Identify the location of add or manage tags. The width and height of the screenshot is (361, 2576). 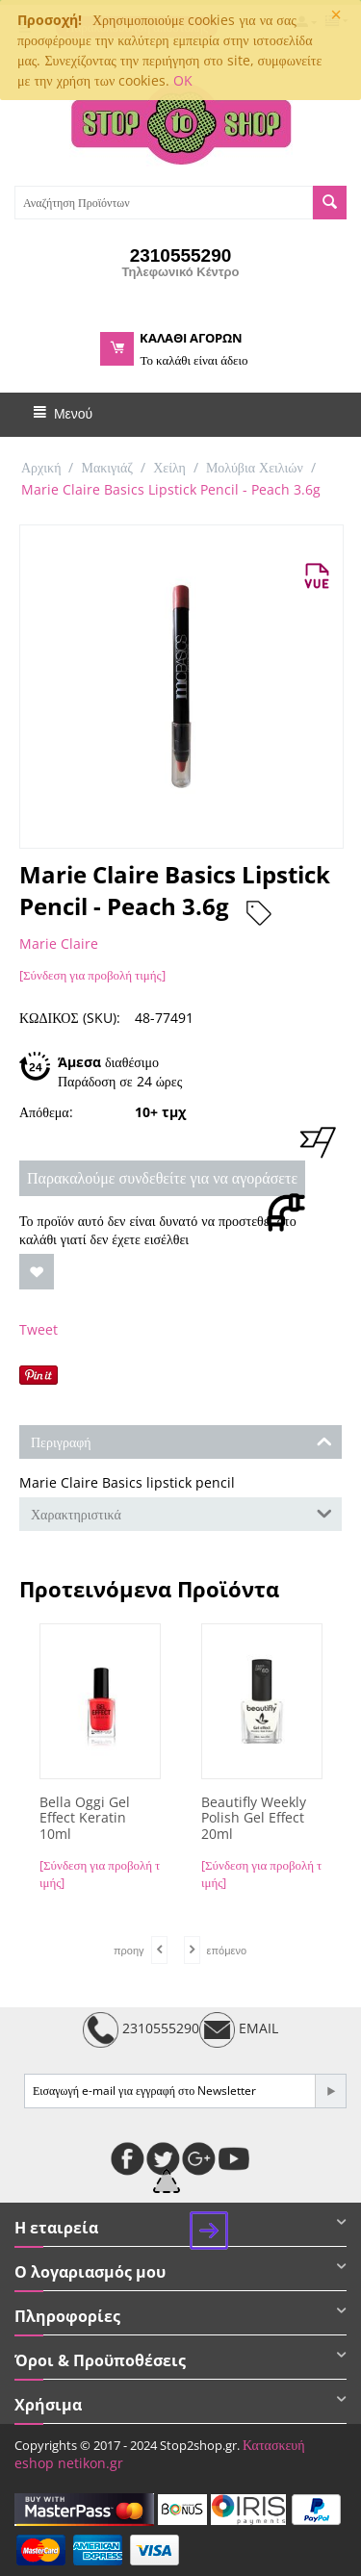
(257, 911).